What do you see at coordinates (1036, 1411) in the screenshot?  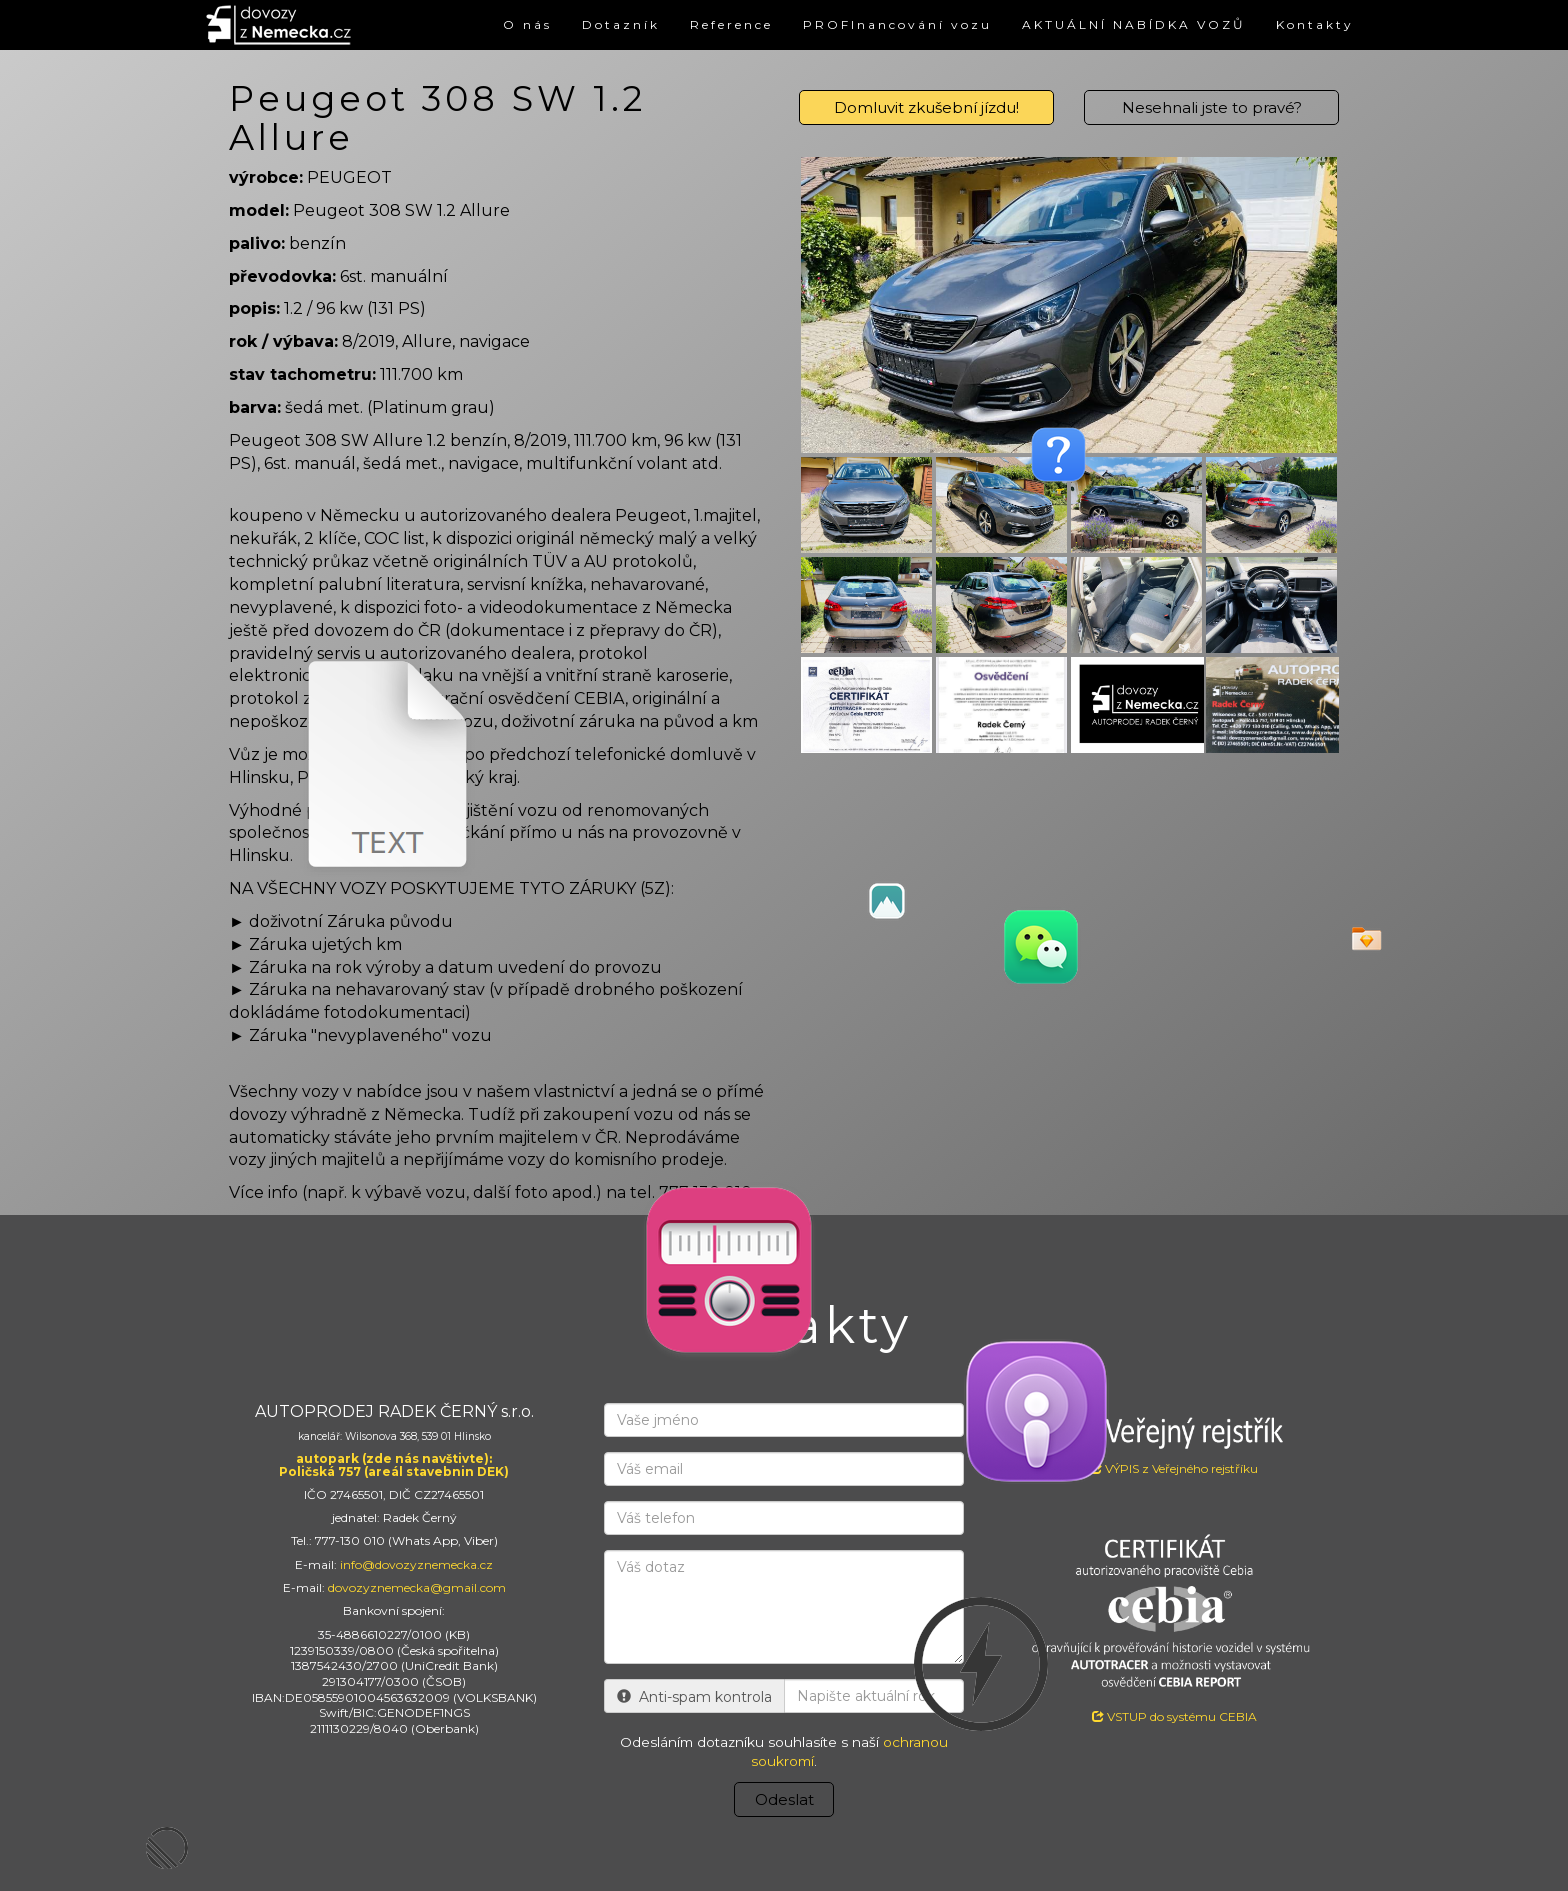 I see `open the apple podcasts app` at bounding box center [1036, 1411].